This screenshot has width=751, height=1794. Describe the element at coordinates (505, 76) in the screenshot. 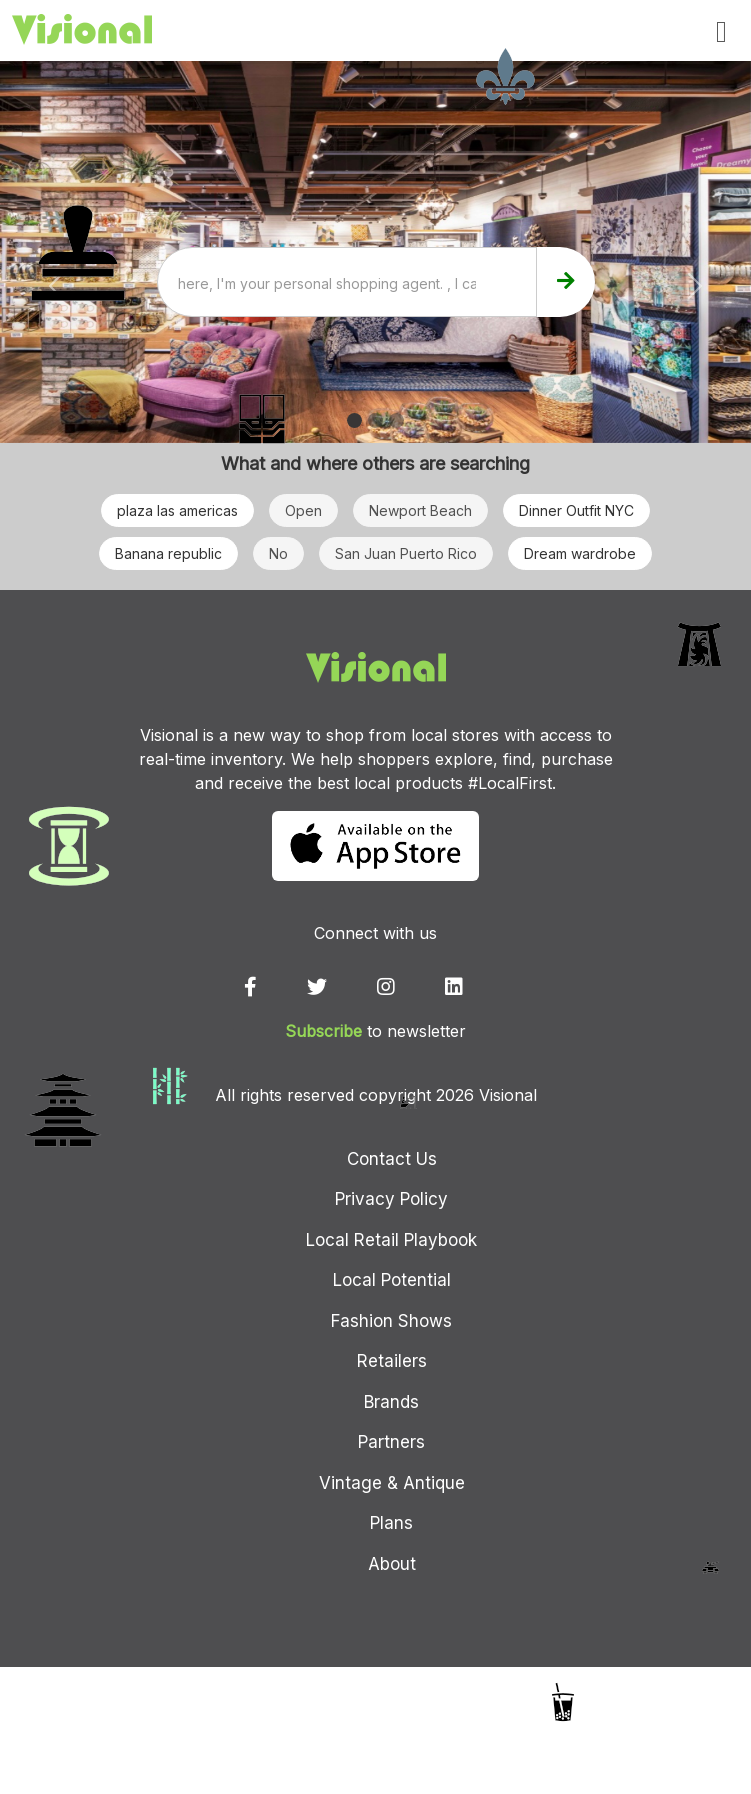

I see `decorative emblem representing French or royal heritage` at that location.